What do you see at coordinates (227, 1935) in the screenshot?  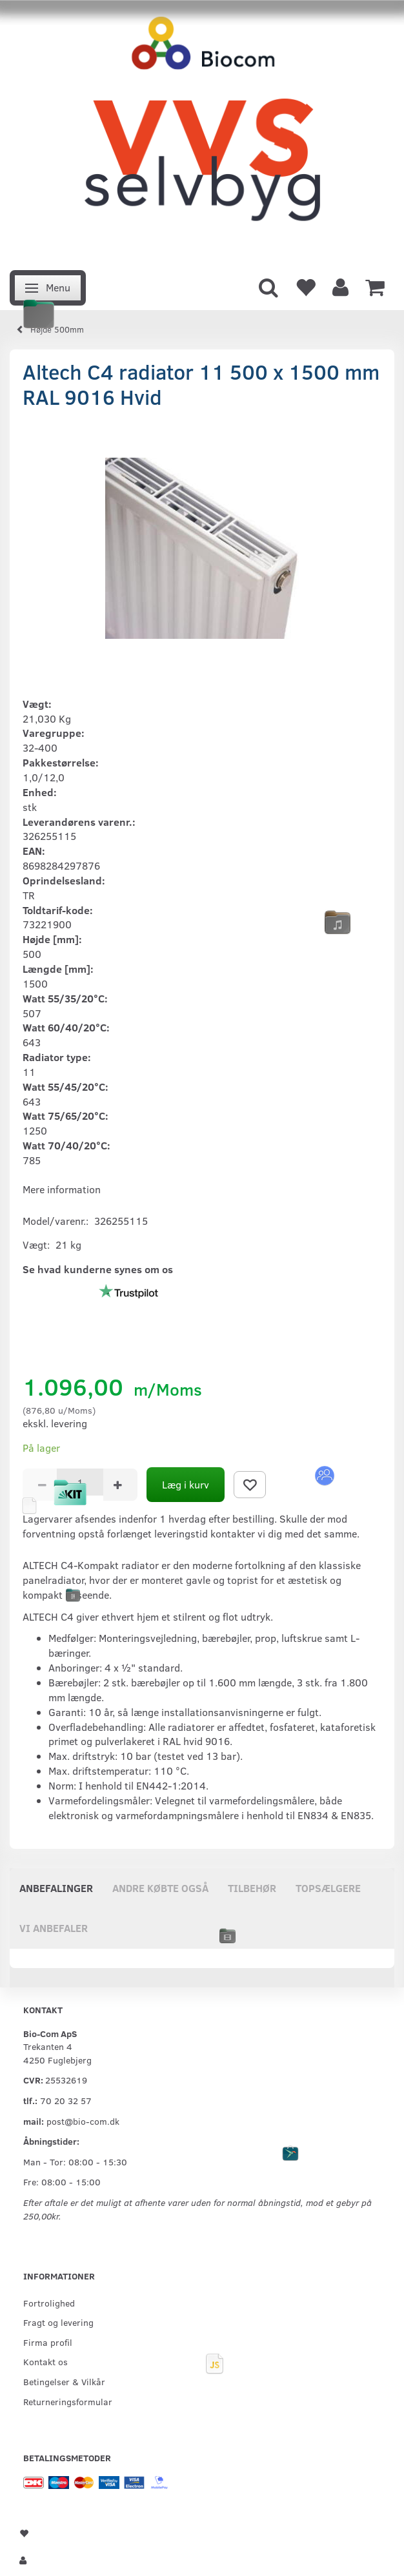 I see `open videos folder` at bounding box center [227, 1935].